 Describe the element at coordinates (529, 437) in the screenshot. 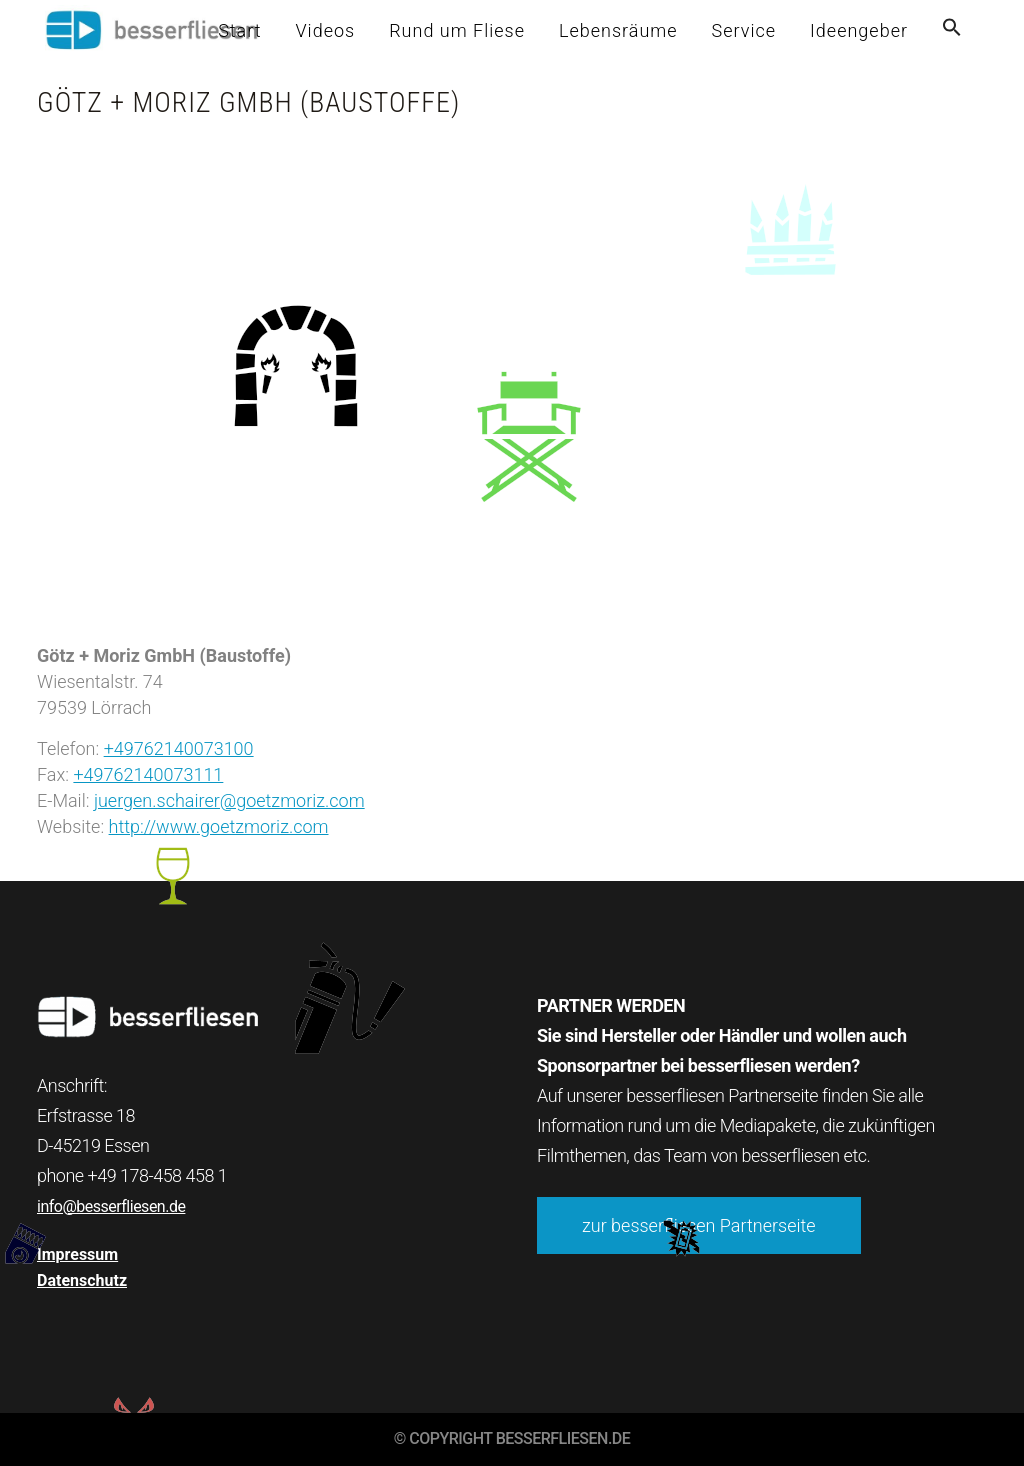

I see `access director or creator mode` at that location.